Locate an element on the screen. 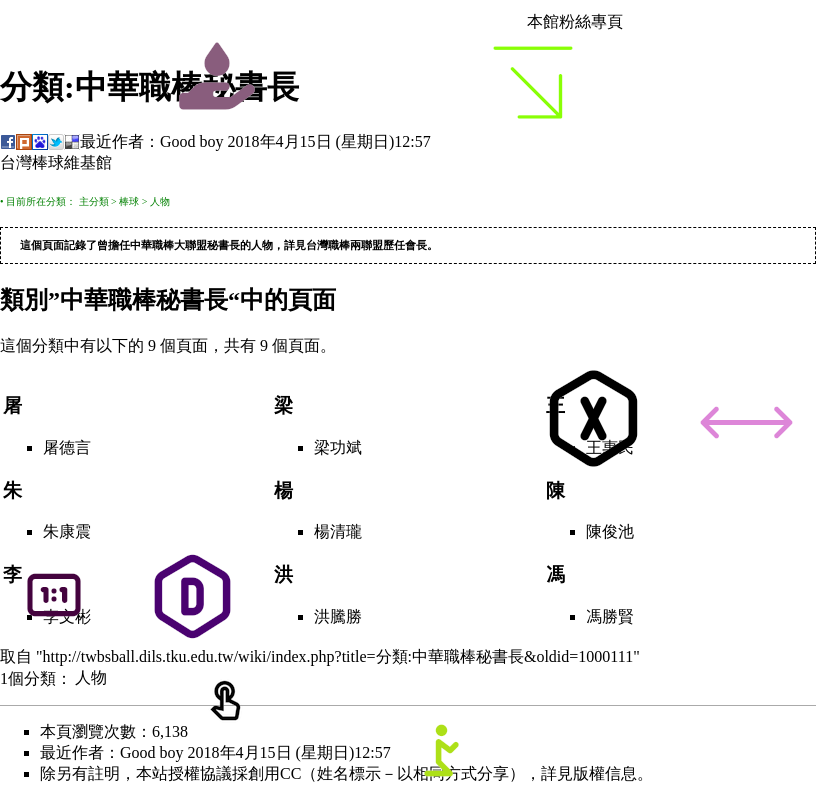 This screenshot has width=816, height=802. adjust horizontal spacing or width is located at coordinates (746, 422).